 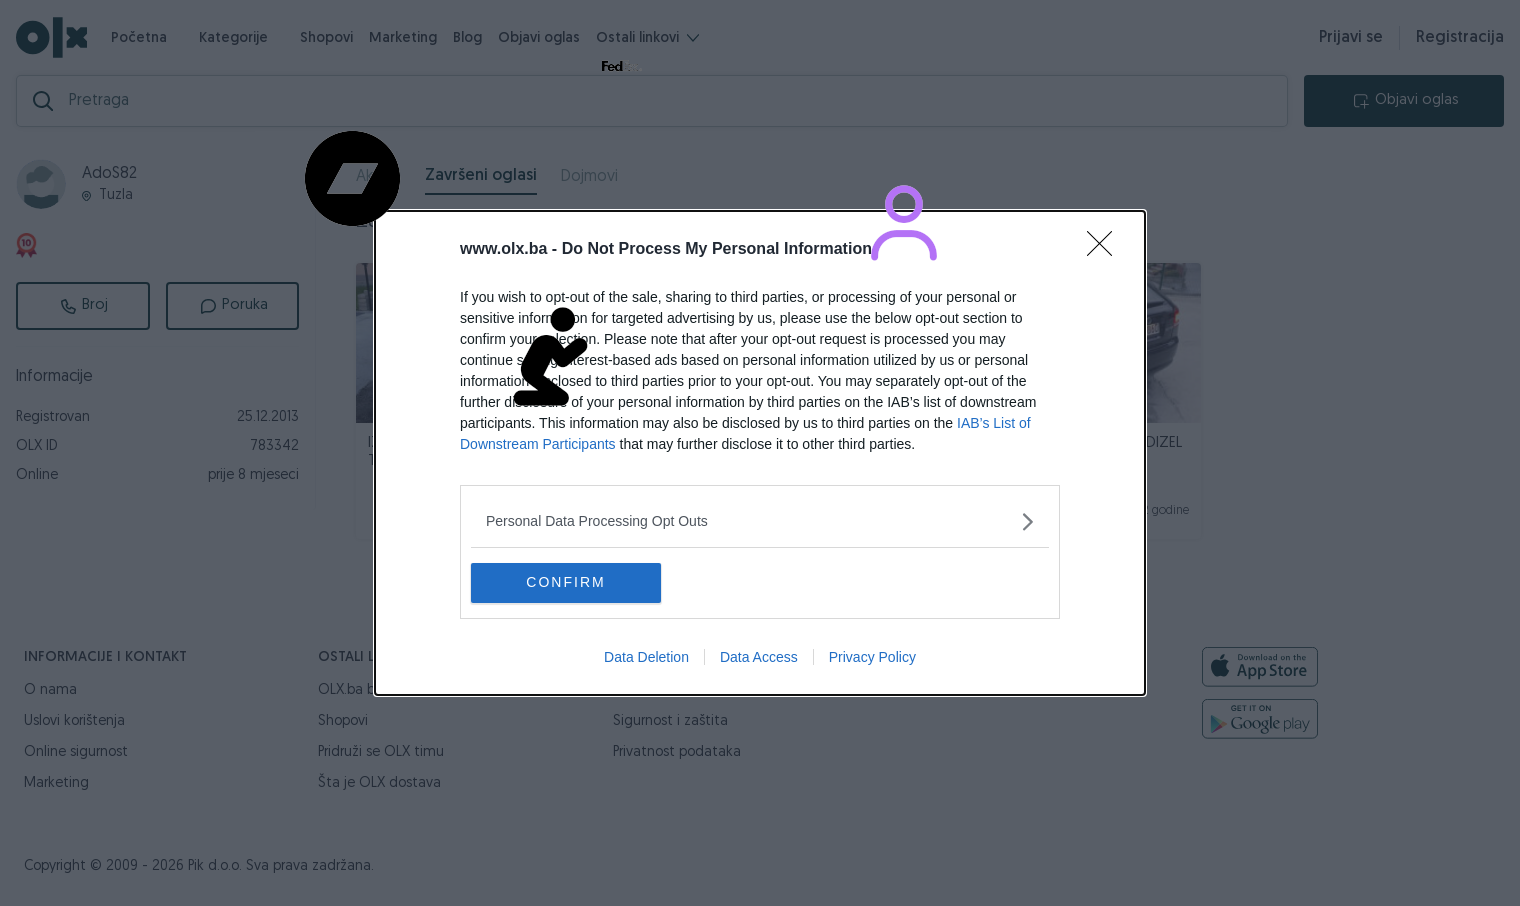 What do you see at coordinates (904, 223) in the screenshot?
I see `view your profile` at bounding box center [904, 223].